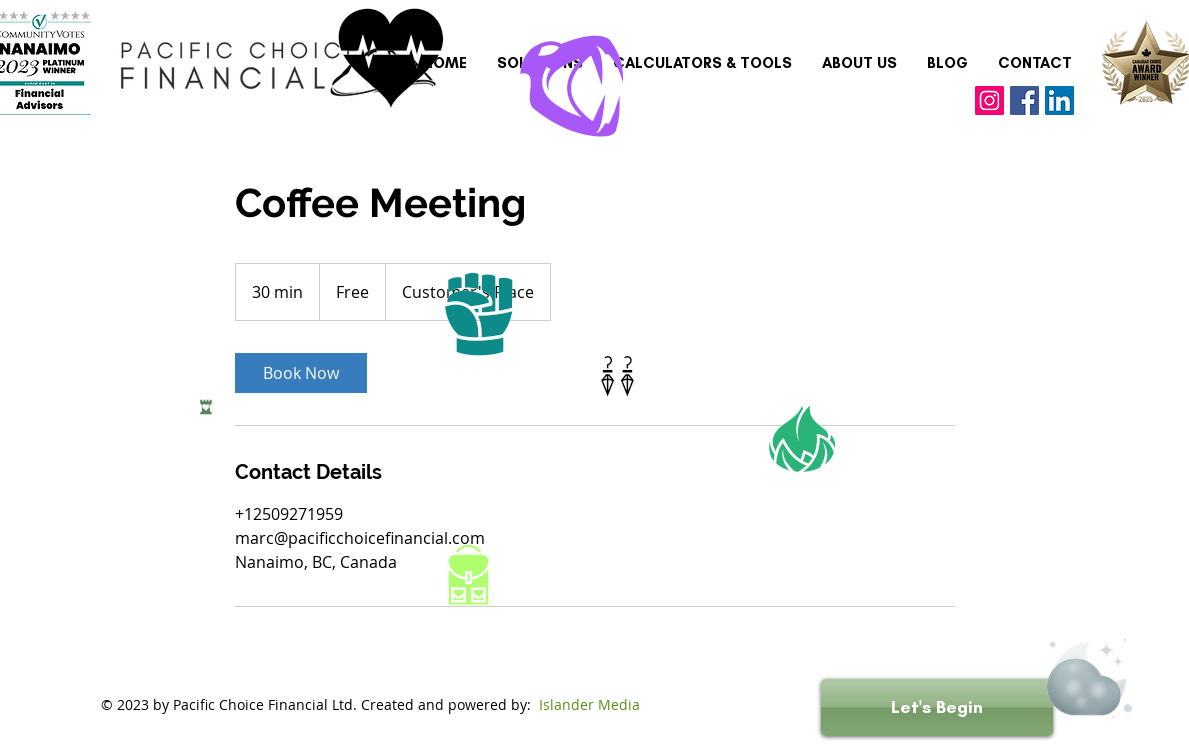  What do you see at coordinates (802, 439) in the screenshot?
I see `indicates a hot or trending item` at bounding box center [802, 439].